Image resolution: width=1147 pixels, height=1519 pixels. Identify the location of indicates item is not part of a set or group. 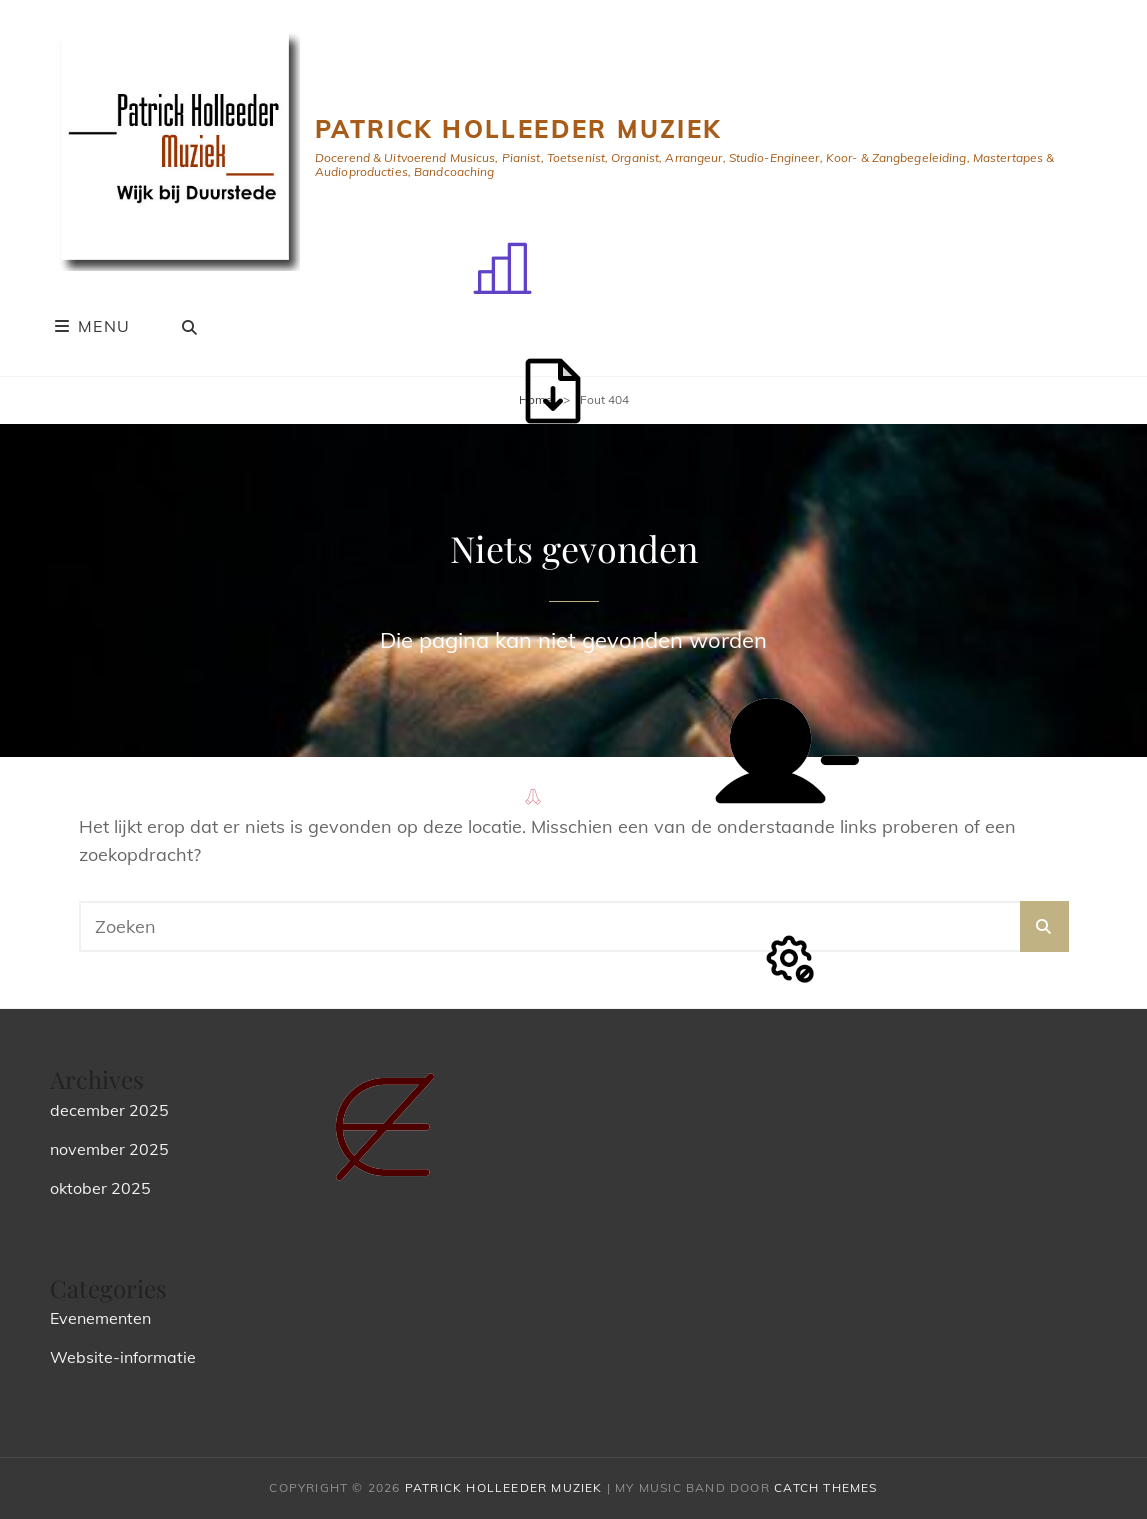
(385, 1127).